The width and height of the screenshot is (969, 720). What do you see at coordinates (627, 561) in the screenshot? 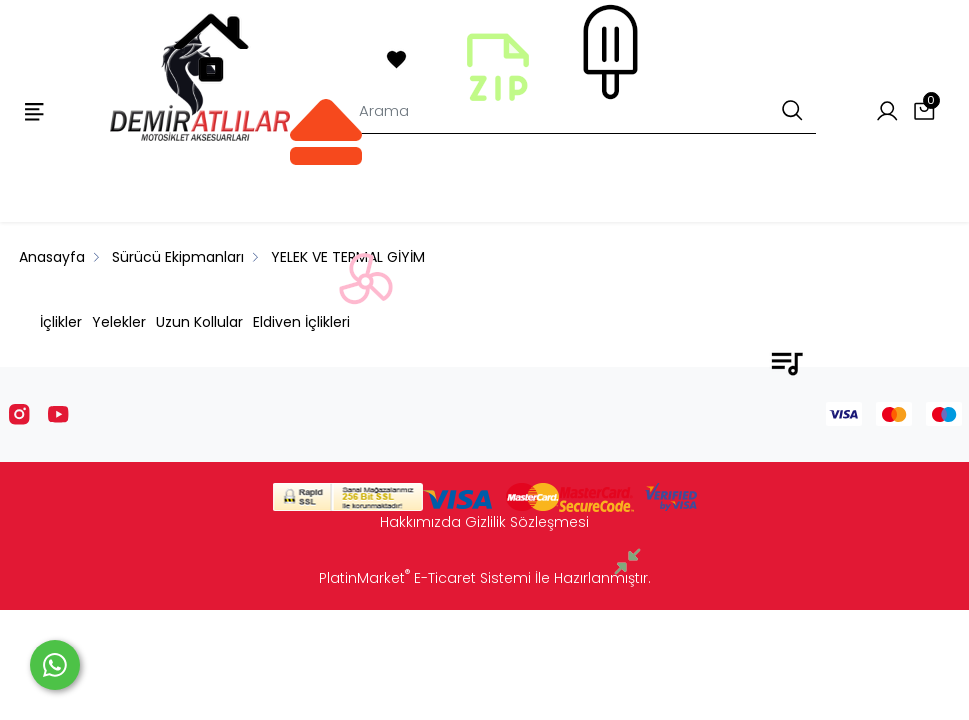
I see `minimize or collapse content` at bounding box center [627, 561].